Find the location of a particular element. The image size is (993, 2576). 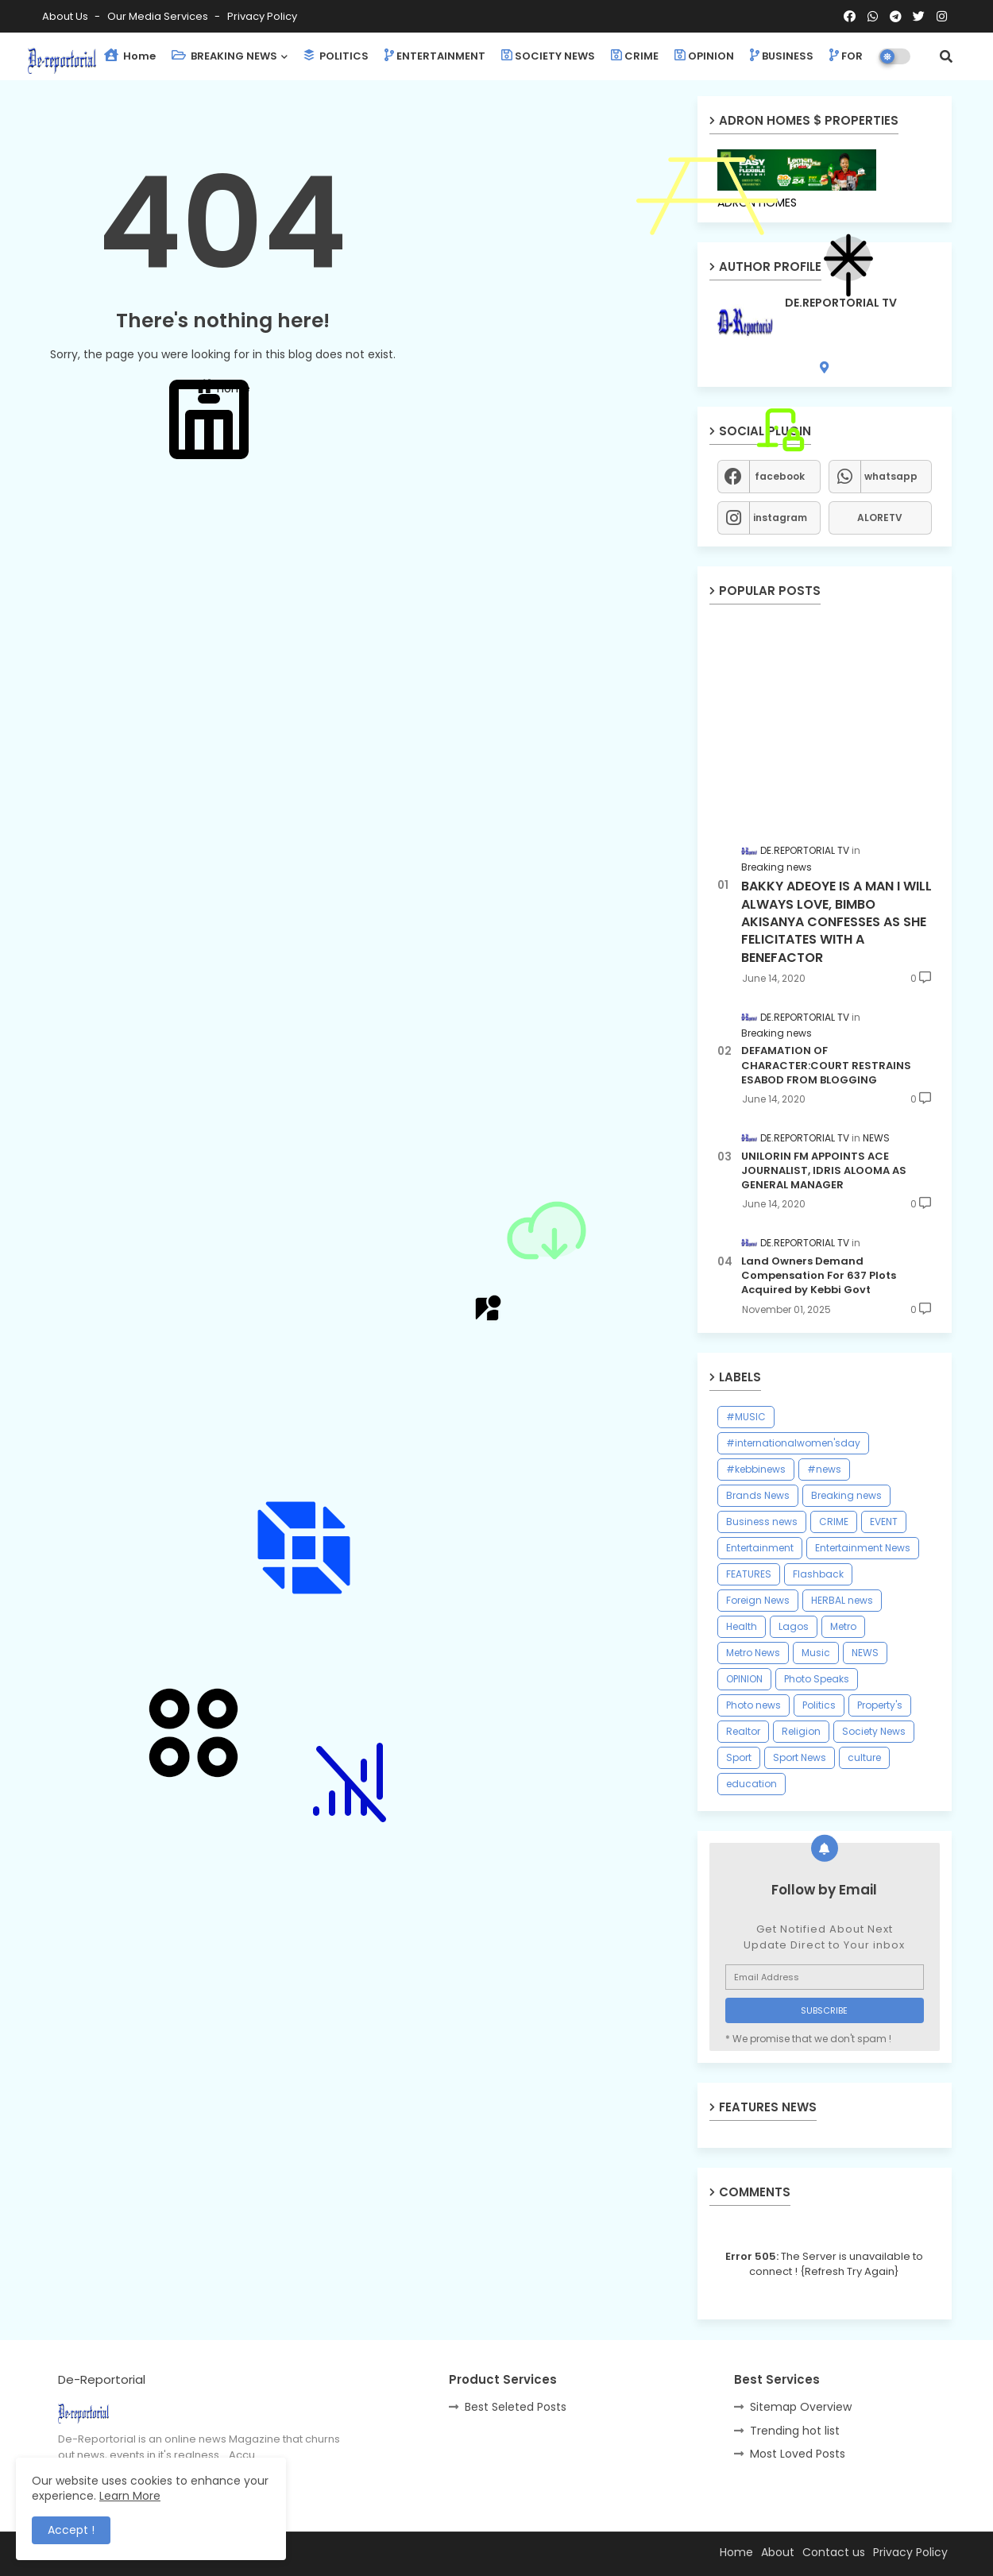

indicates elevator access or location is located at coordinates (209, 419).